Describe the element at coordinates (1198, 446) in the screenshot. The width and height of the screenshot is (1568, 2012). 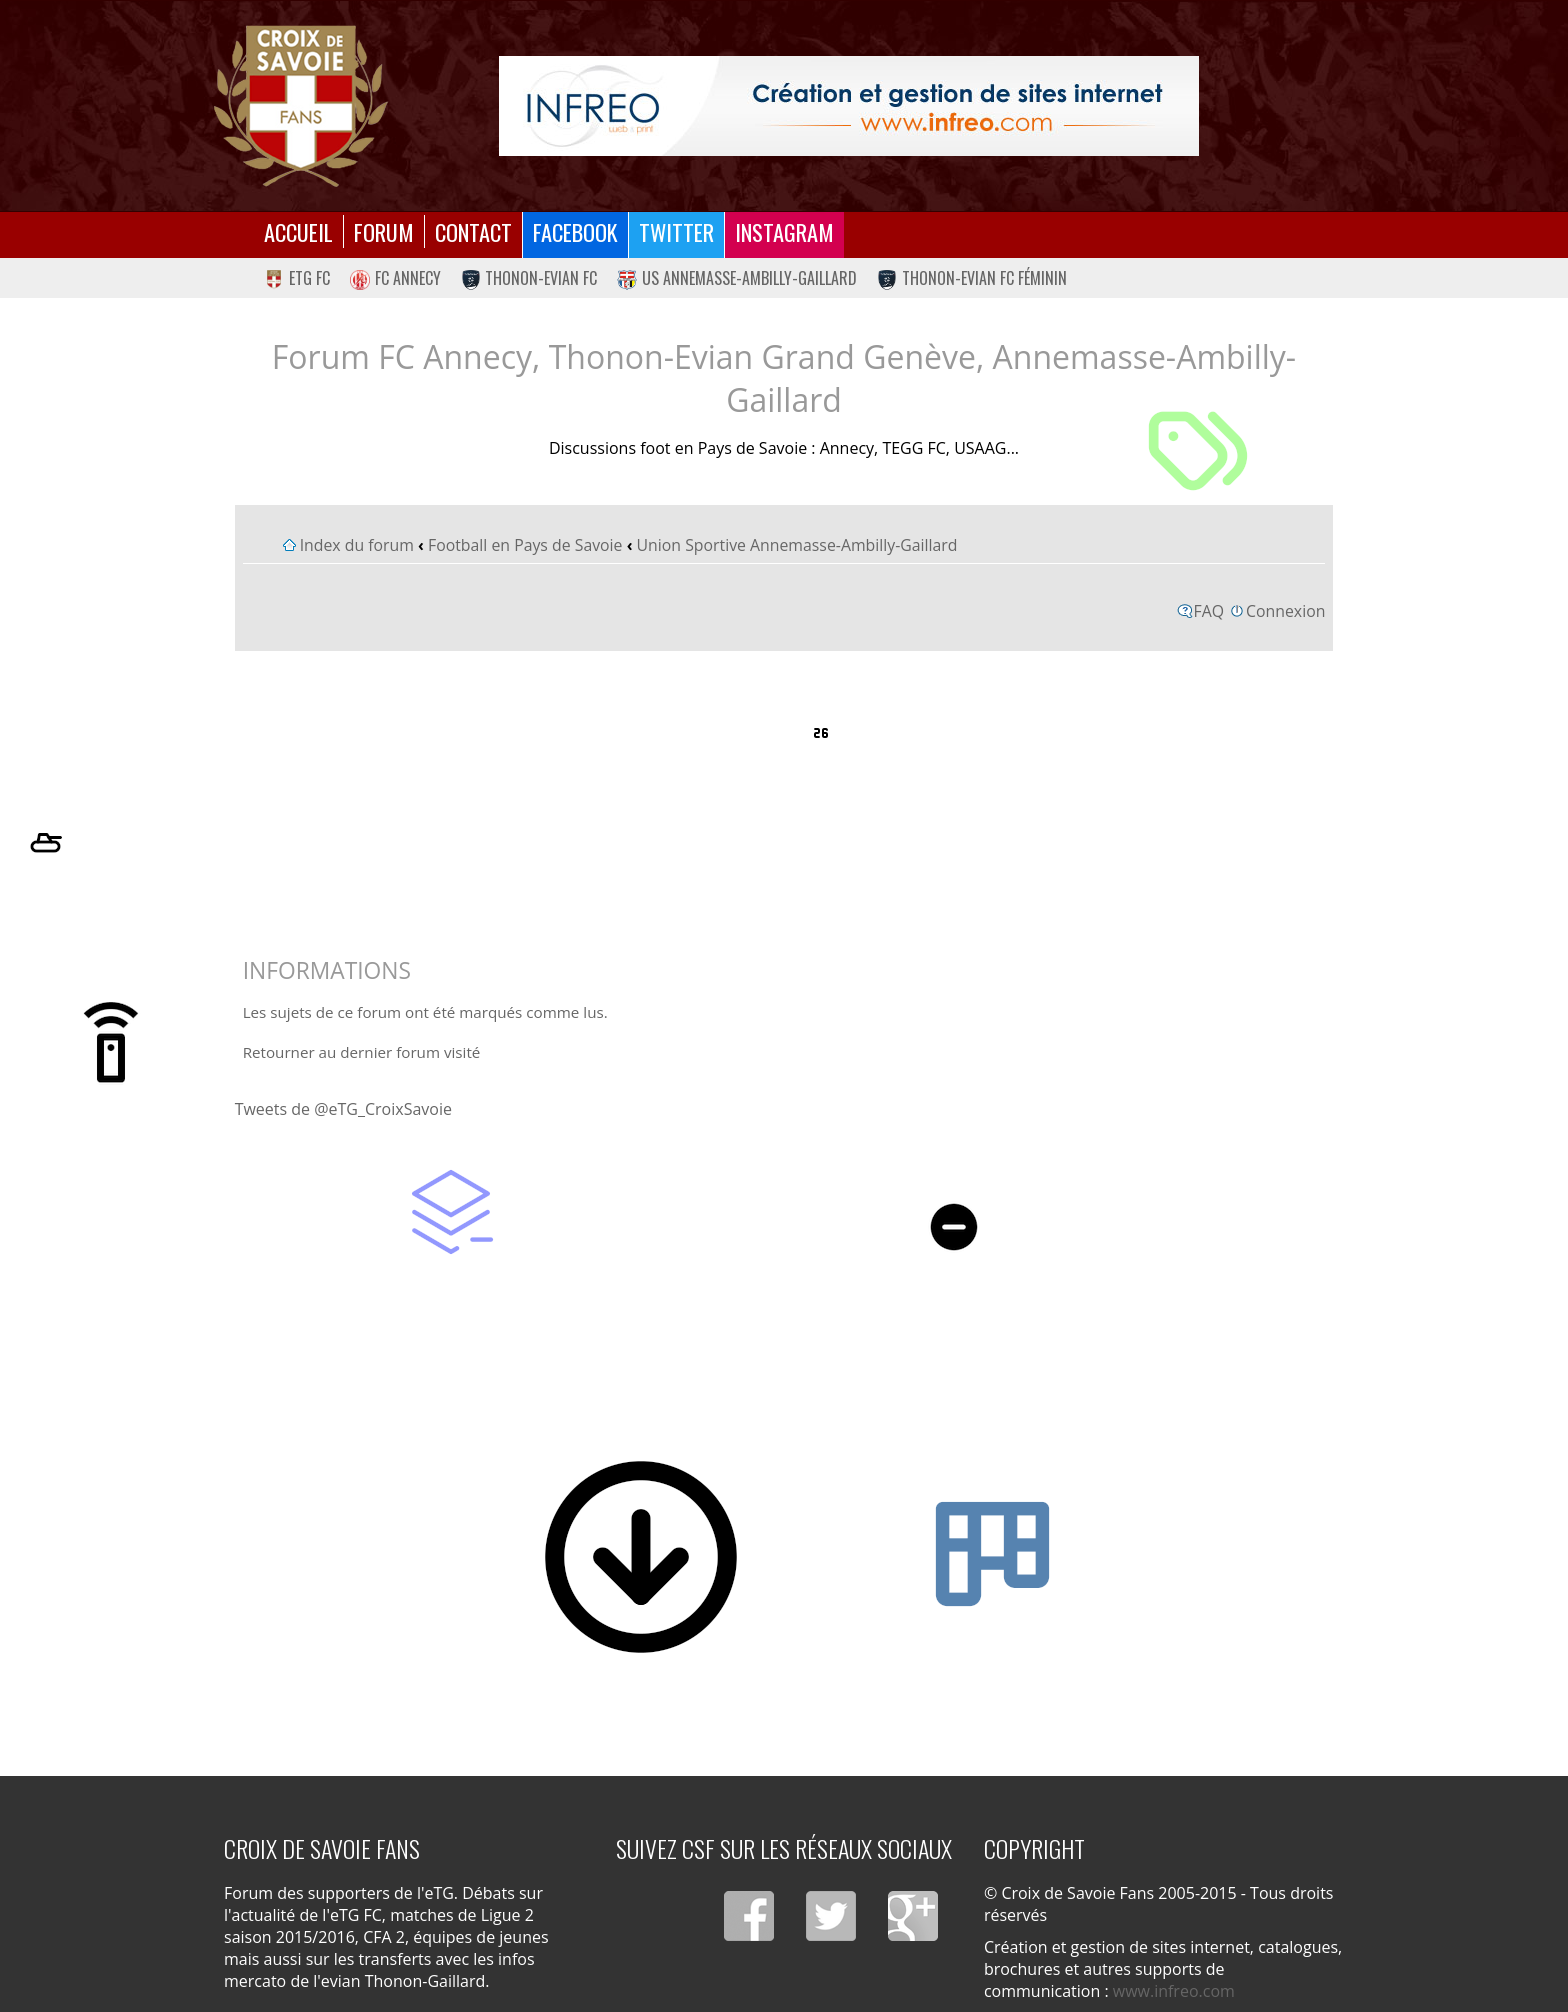
I see `manage tags or labels` at that location.